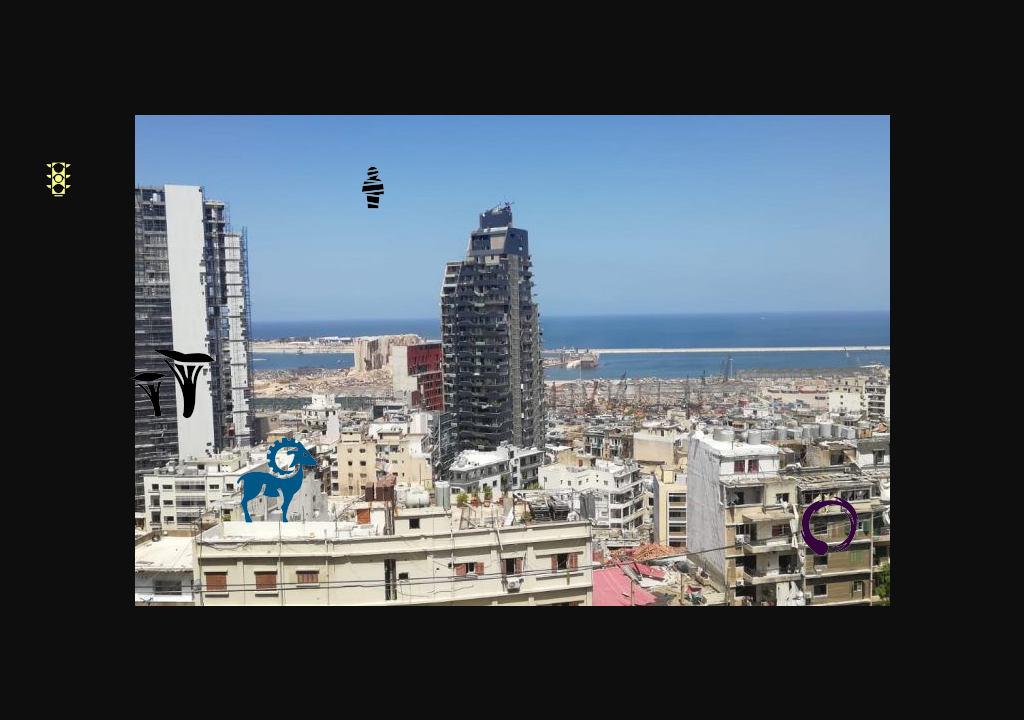 The image size is (1024, 720). Describe the element at coordinates (373, 187) in the screenshot. I see `indicates injured or wounded status` at that location.